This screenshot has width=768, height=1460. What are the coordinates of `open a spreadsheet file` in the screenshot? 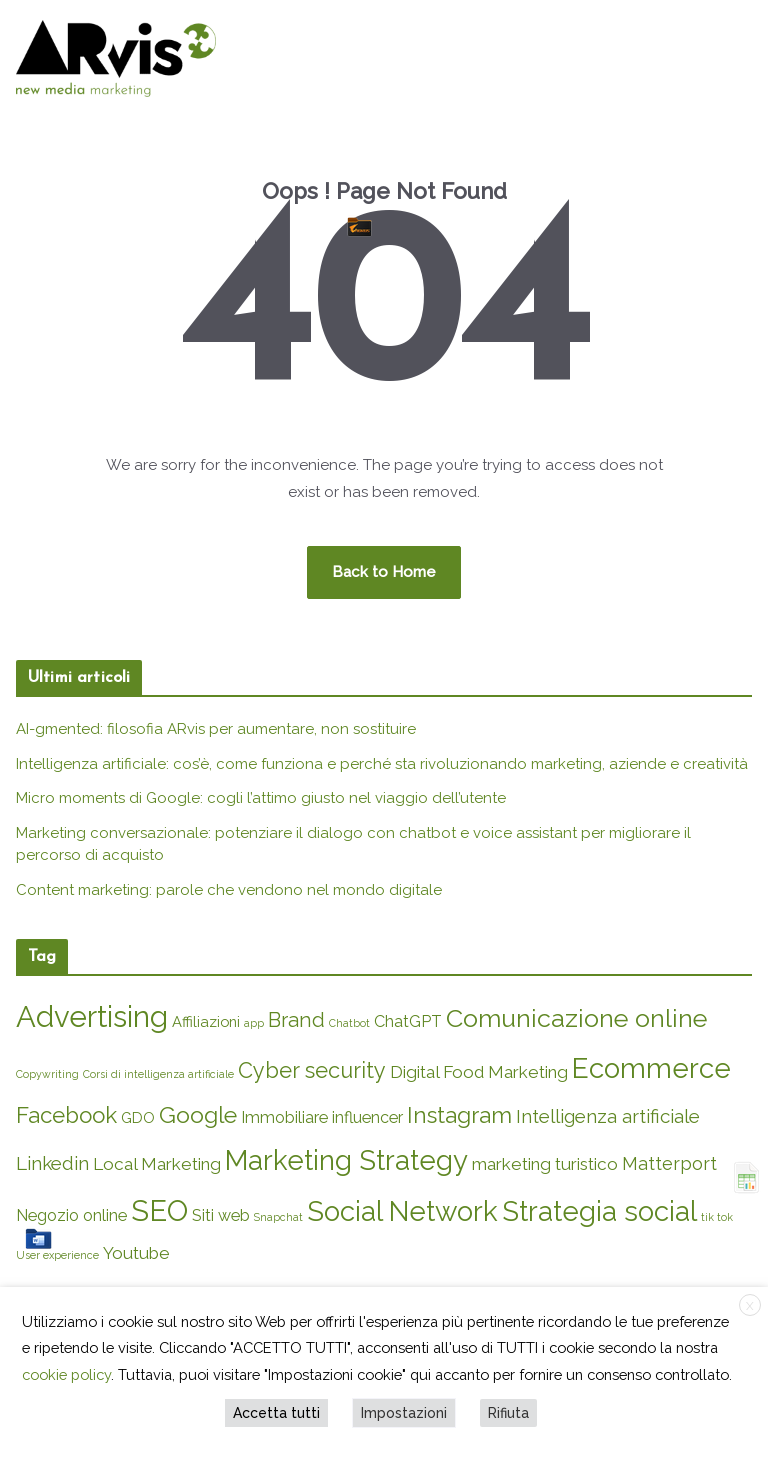 It's located at (746, 1177).